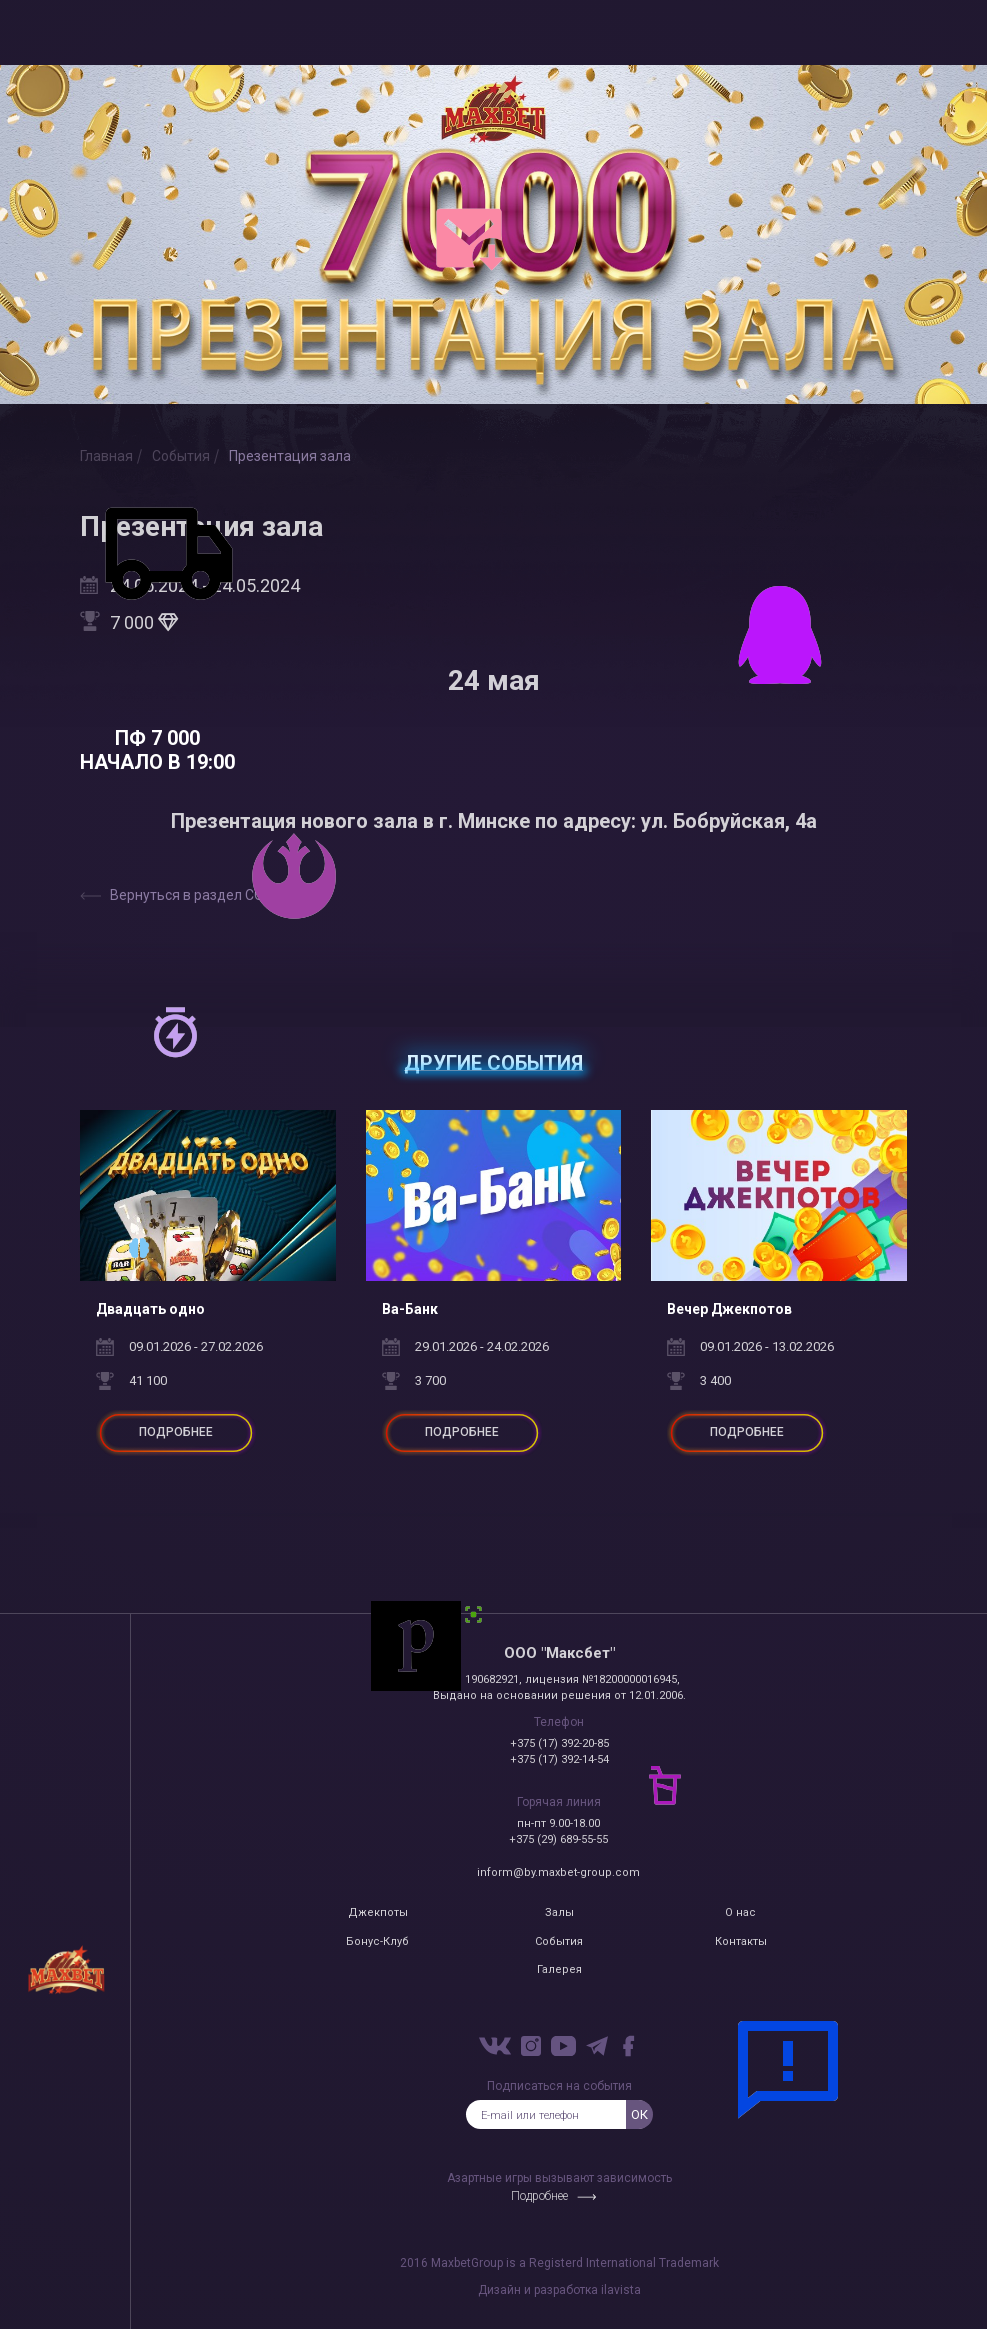 The image size is (987, 2329). Describe the element at coordinates (139, 1248) in the screenshot. I see `access mental health or wellness features` at that location.